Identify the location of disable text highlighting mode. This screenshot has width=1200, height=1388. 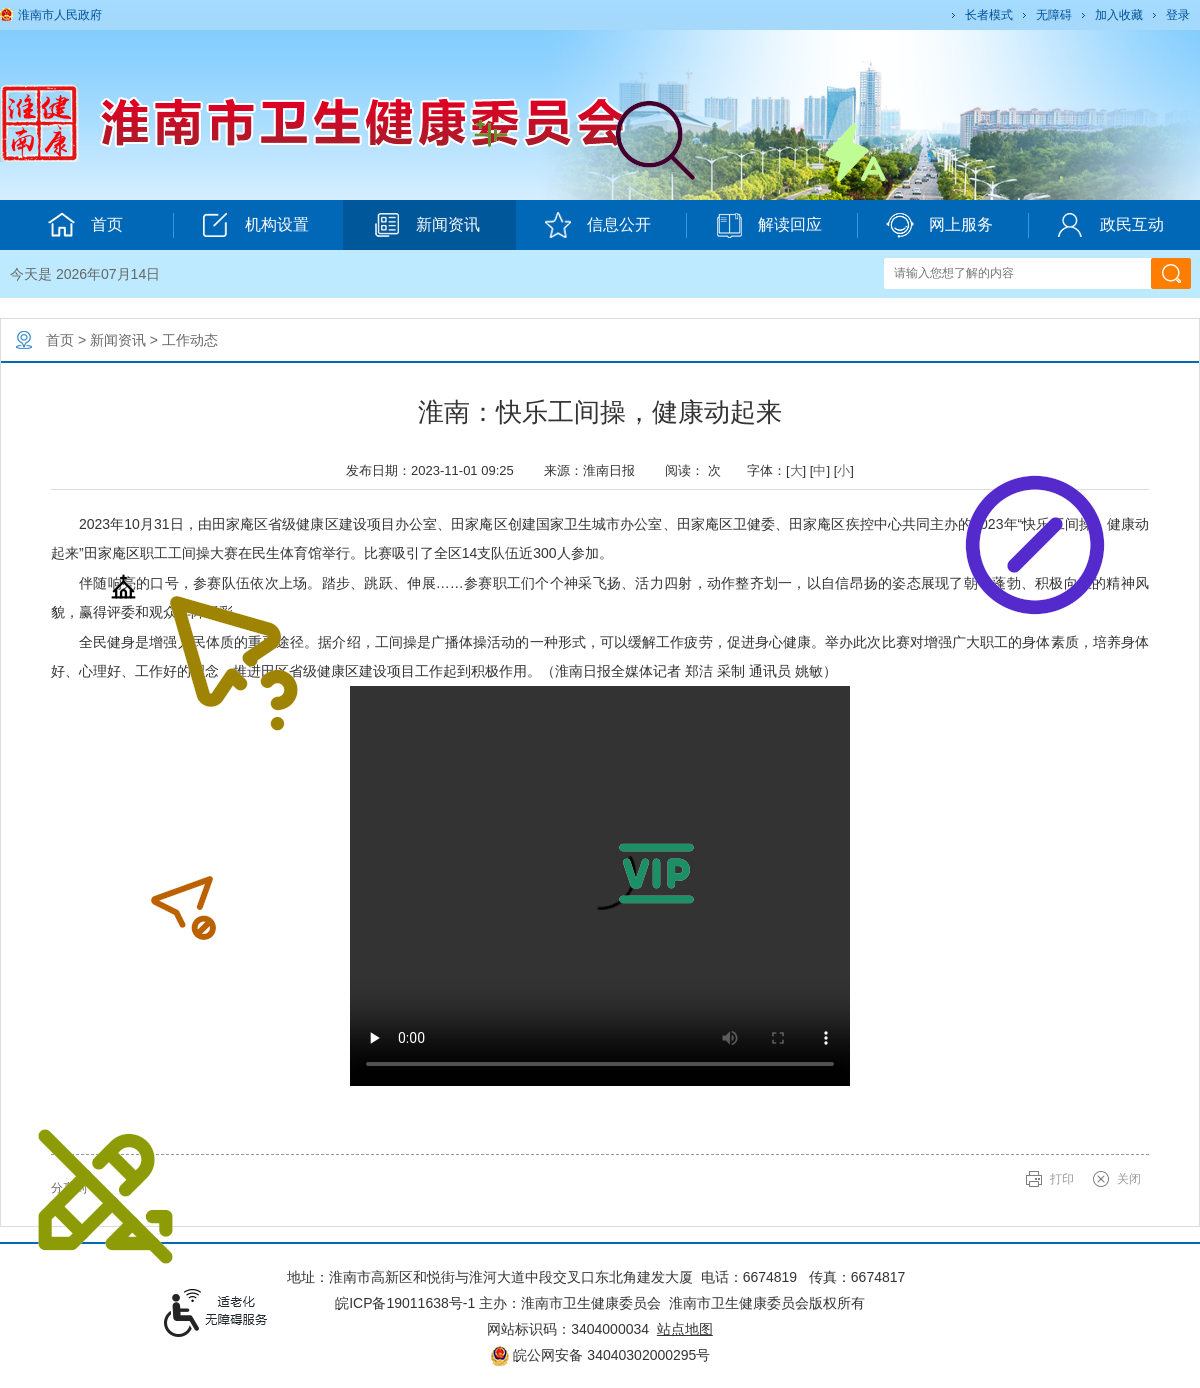
(105, 1196).